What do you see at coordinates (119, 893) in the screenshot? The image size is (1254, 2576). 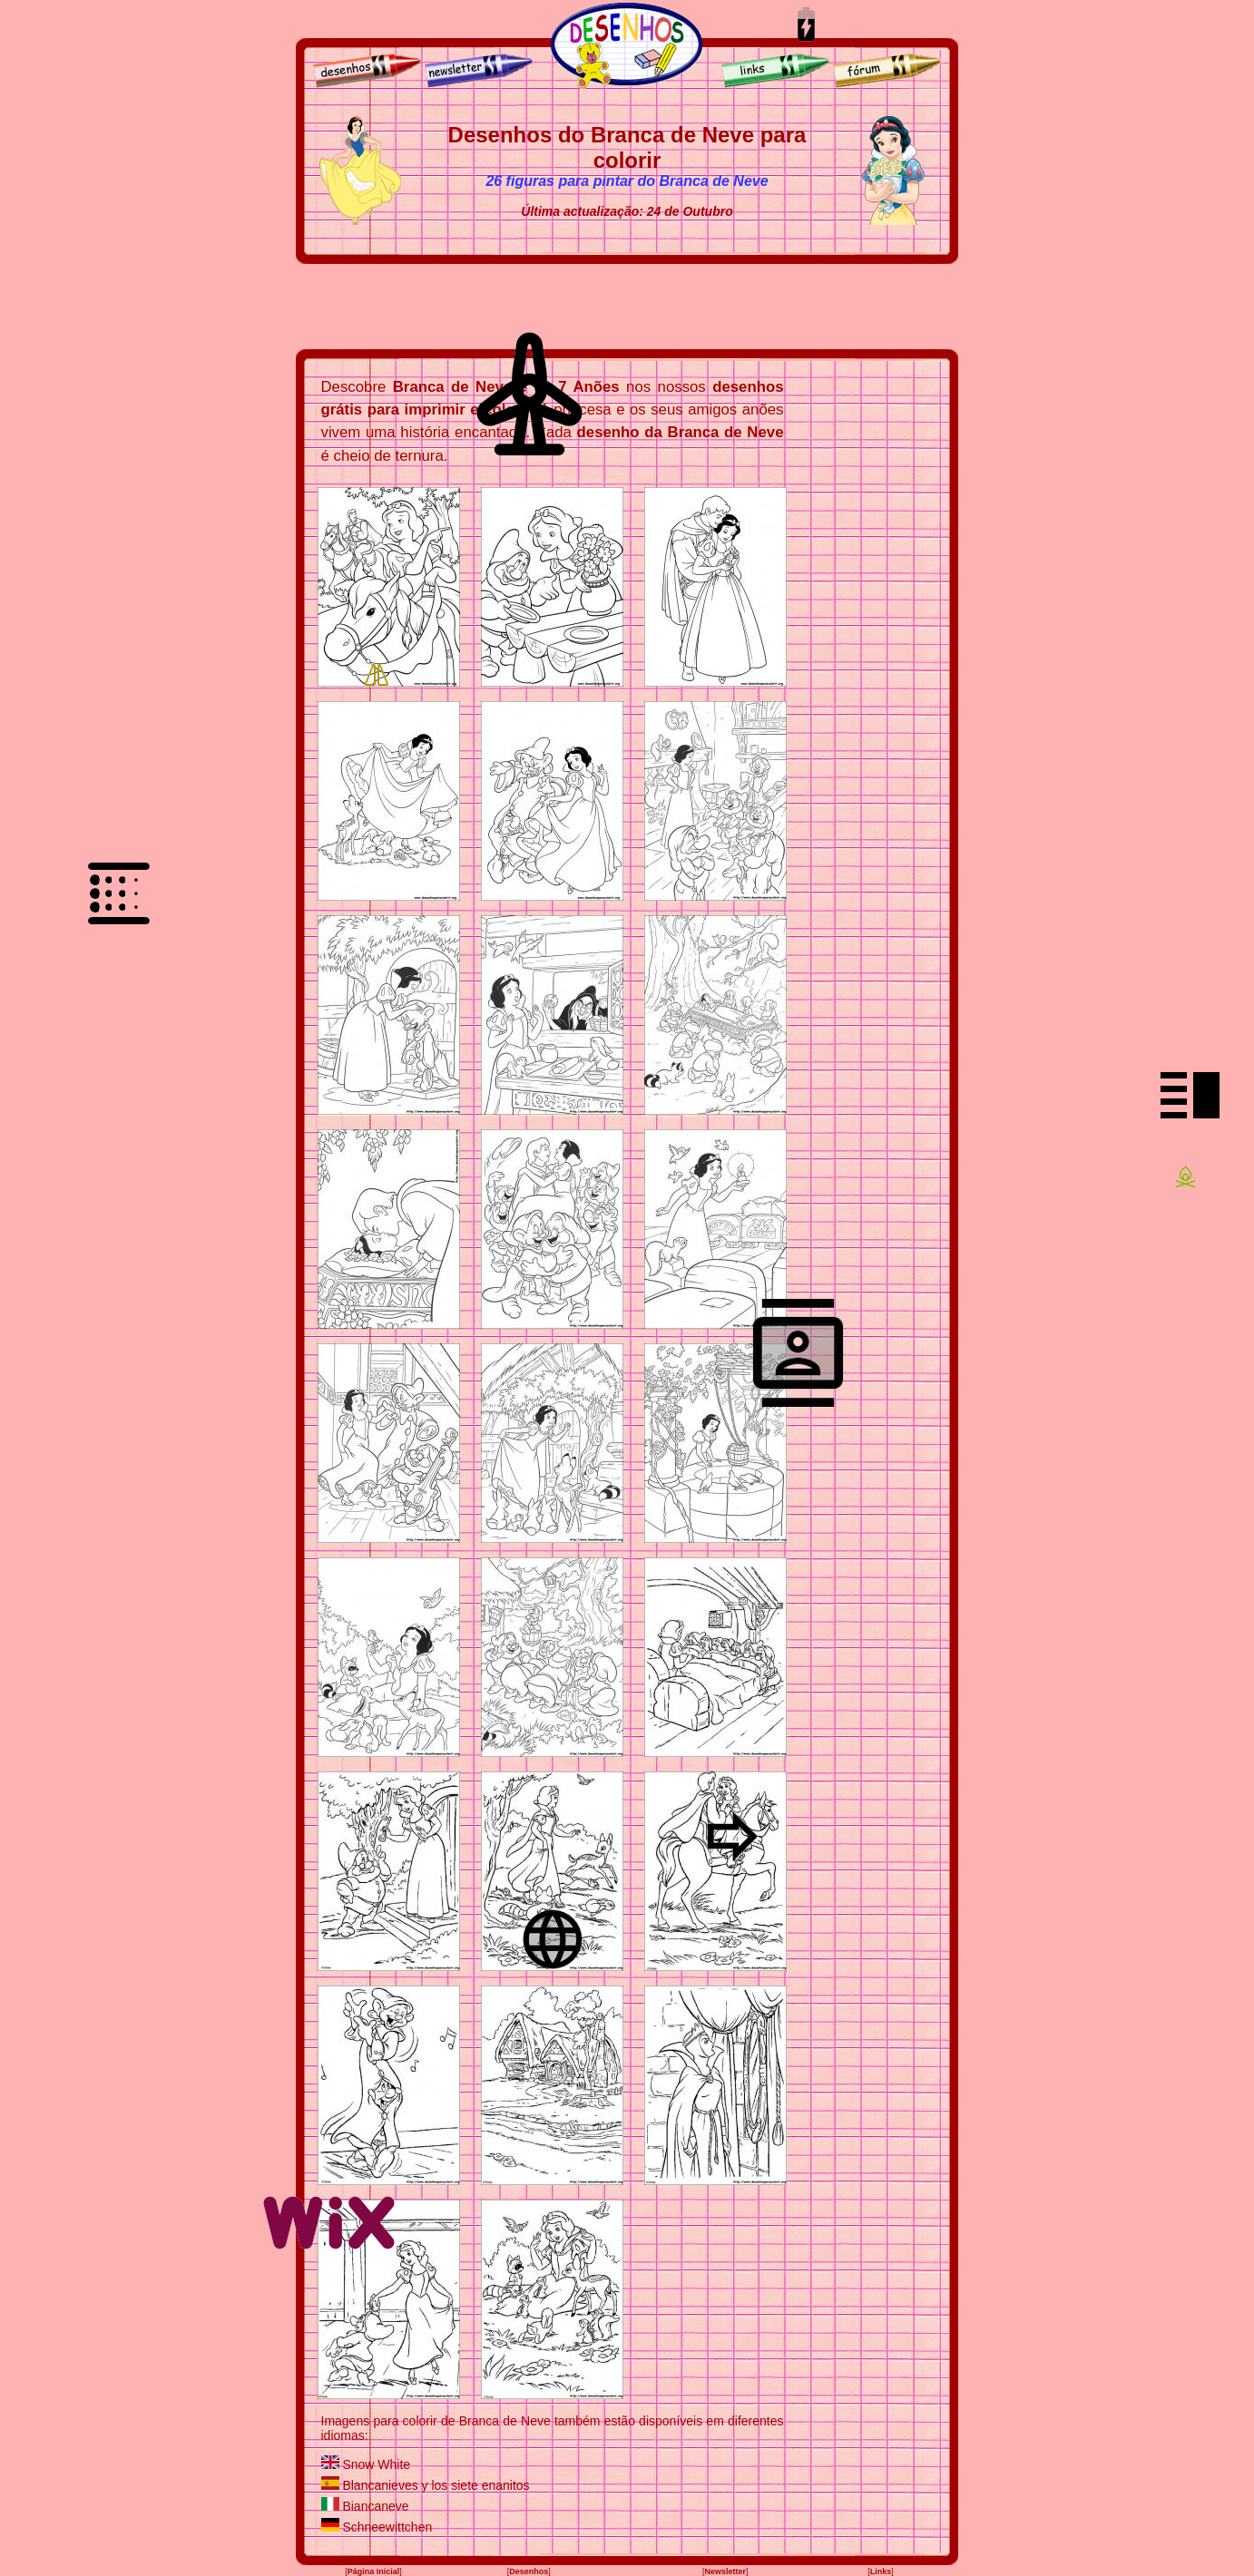 I see `apply linear blur effect to image` at bounding box center [119, 893].